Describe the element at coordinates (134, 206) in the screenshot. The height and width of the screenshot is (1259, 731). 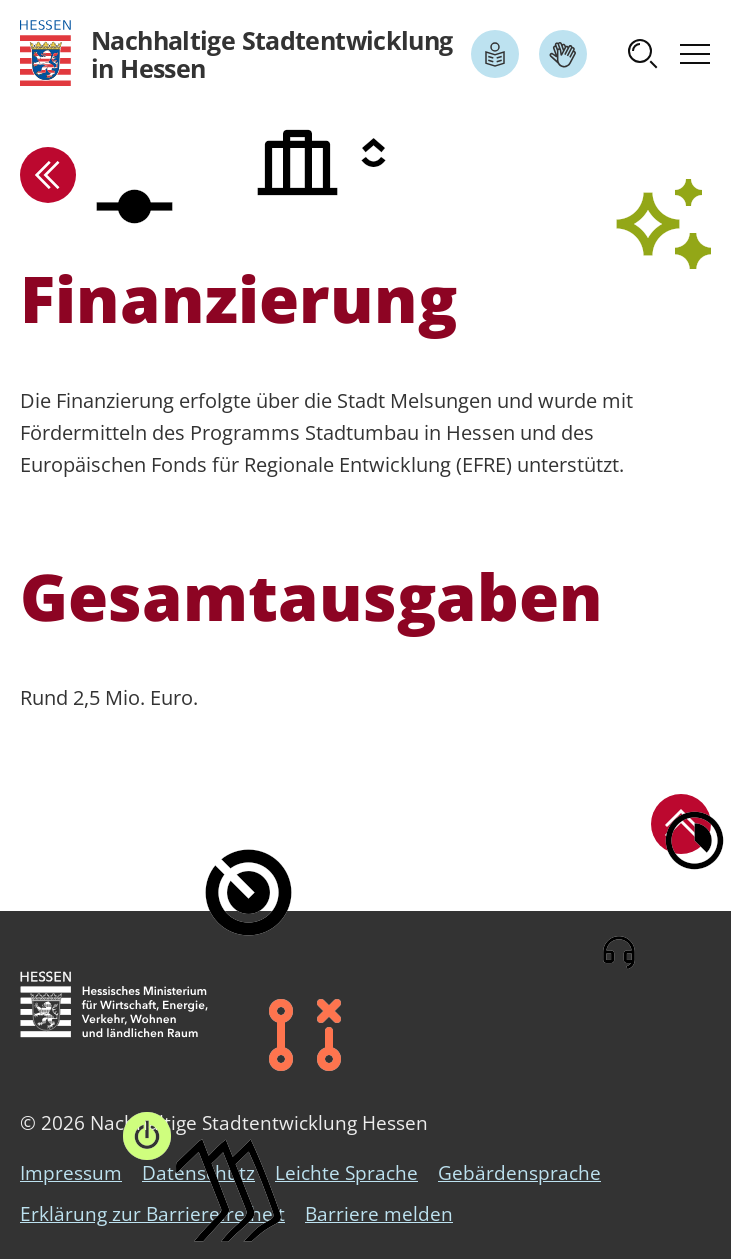
I see `view commit details in version control` at that location.